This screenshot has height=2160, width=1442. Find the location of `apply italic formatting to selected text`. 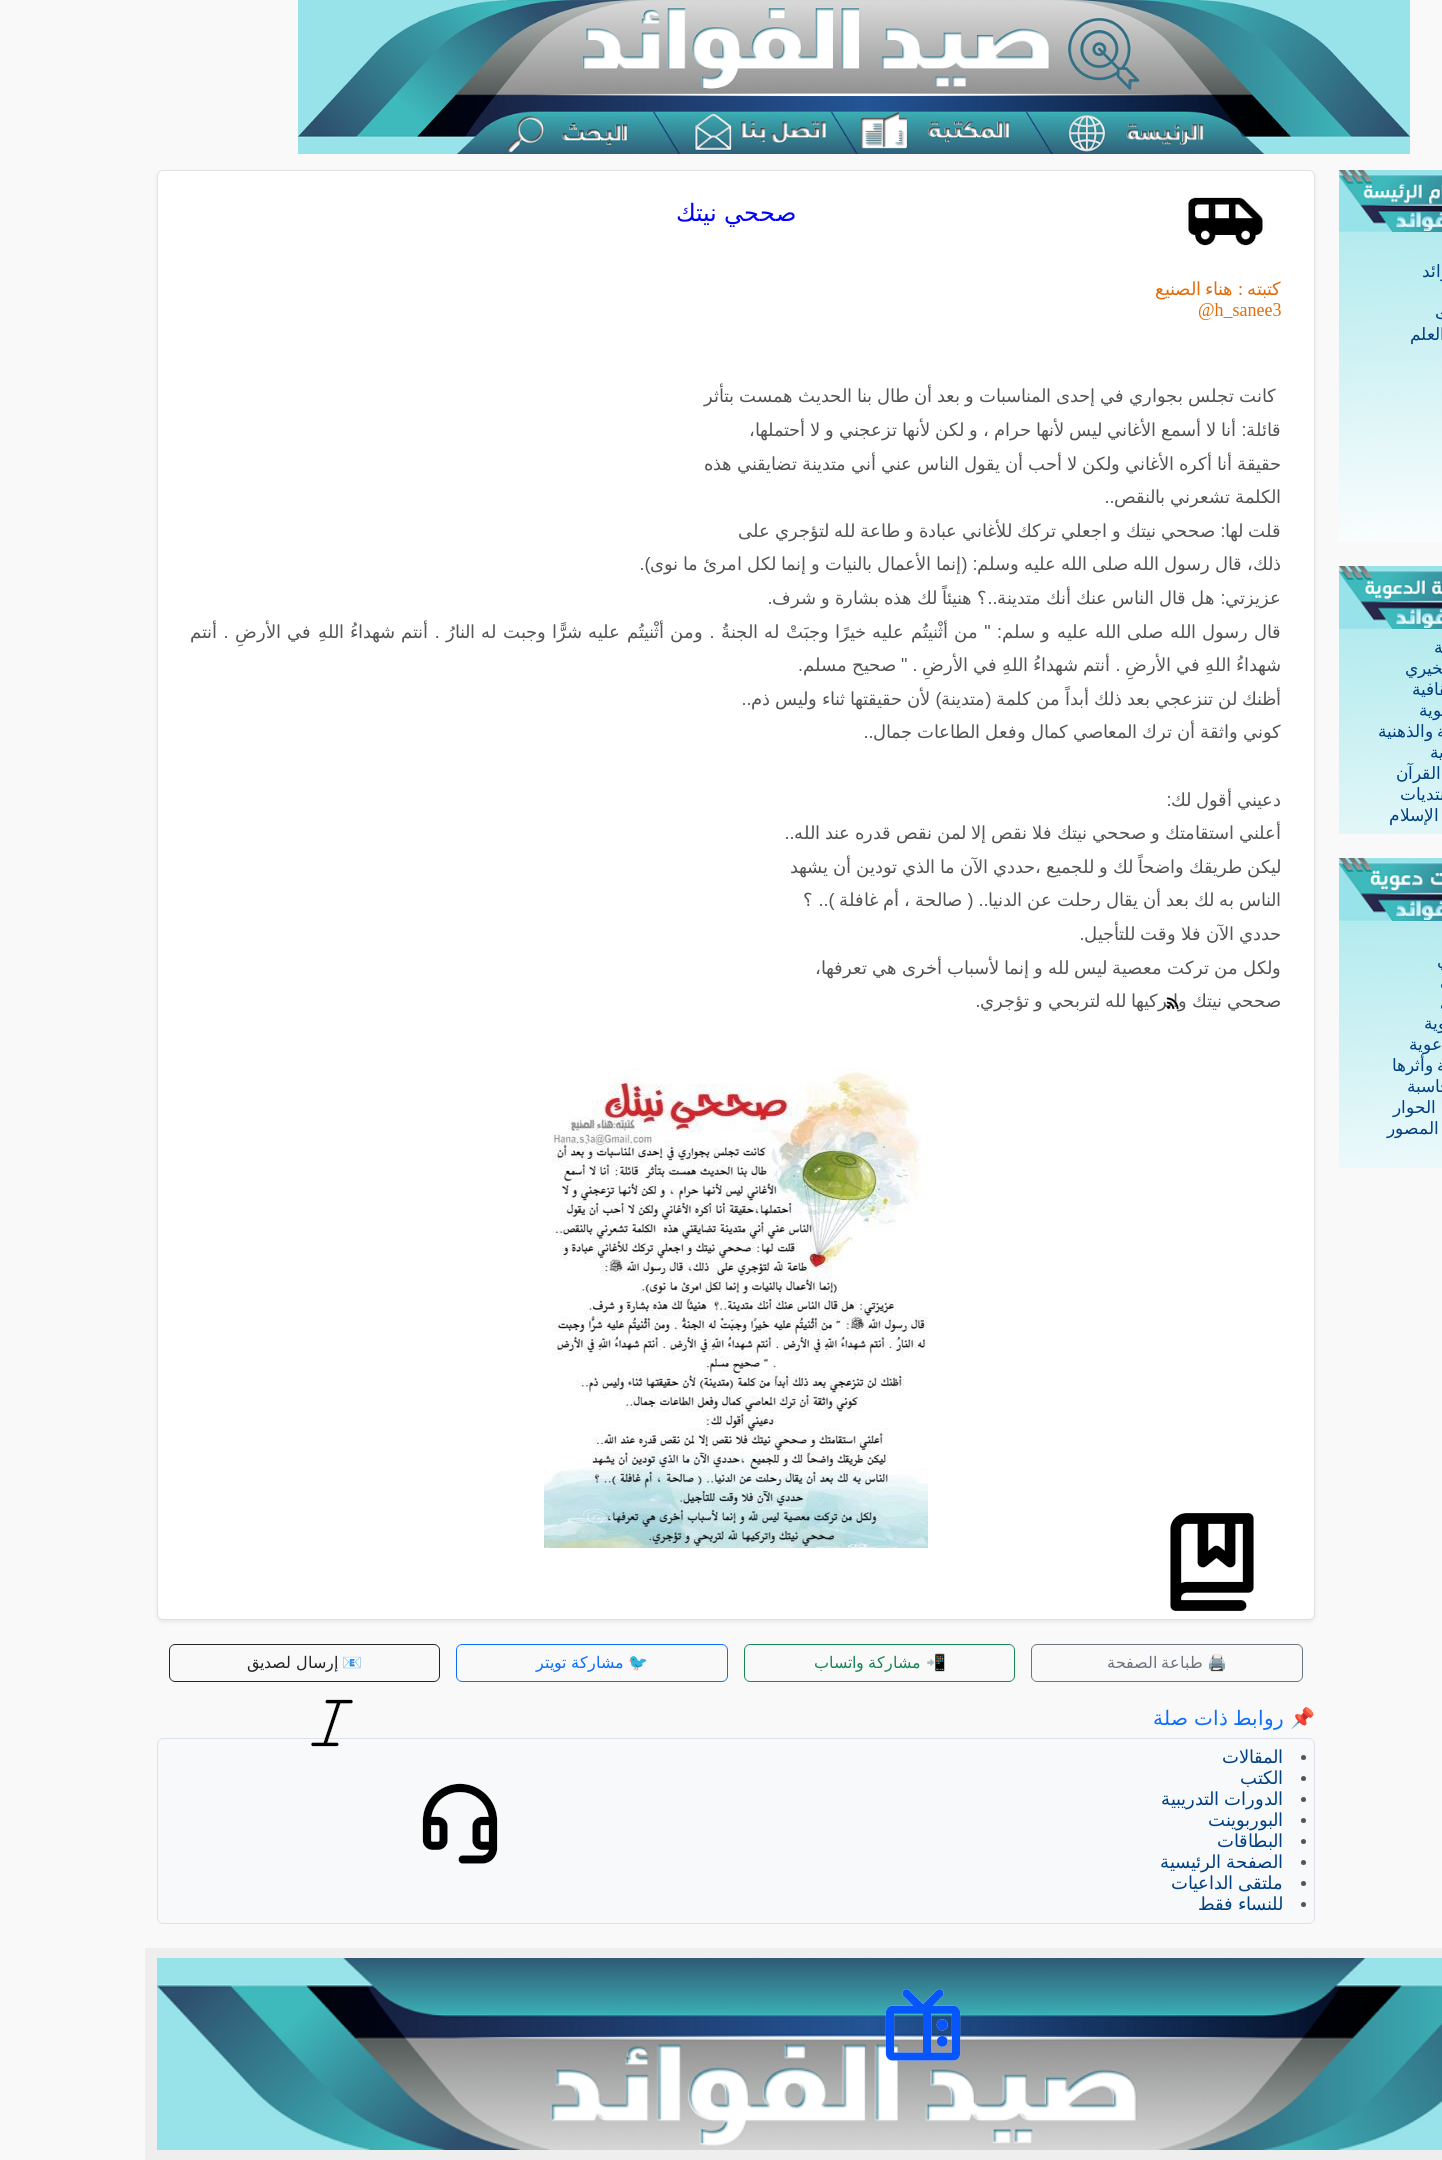

apply italic formatting to selected text is located at coordinates (332, 1723).